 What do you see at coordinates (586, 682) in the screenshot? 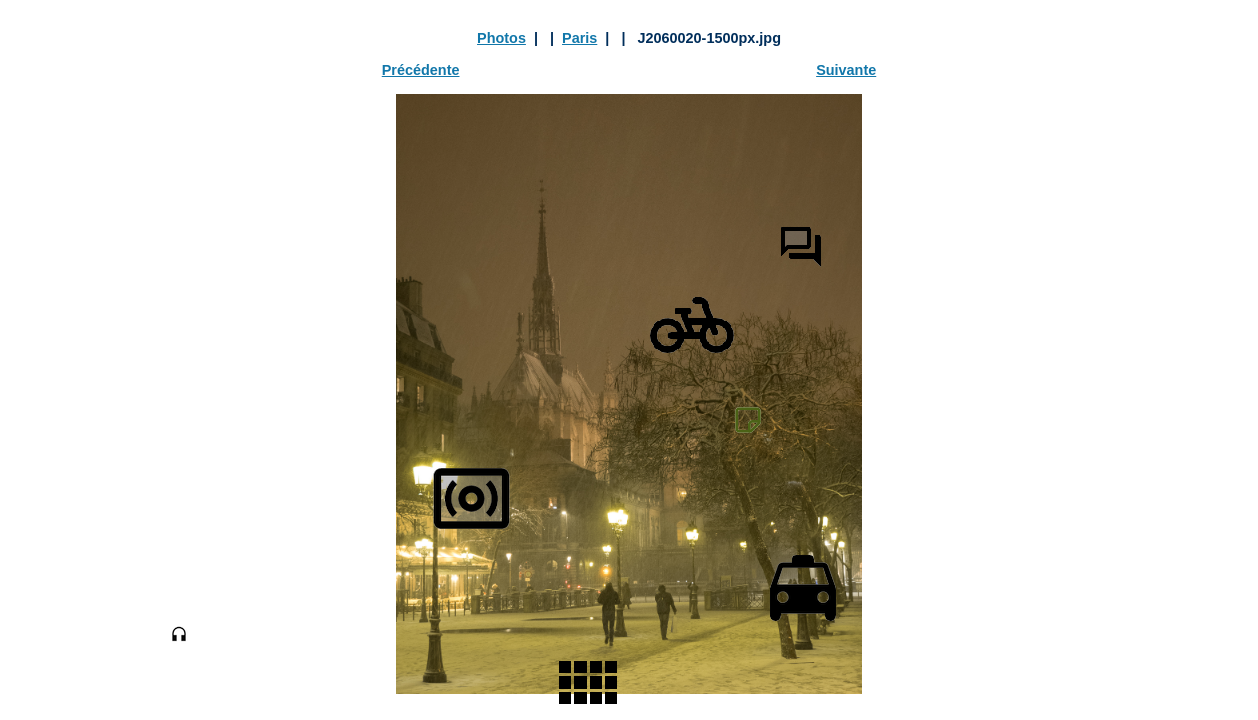
I see `switch to comfortable grid view` at bounding box center [586, 682].